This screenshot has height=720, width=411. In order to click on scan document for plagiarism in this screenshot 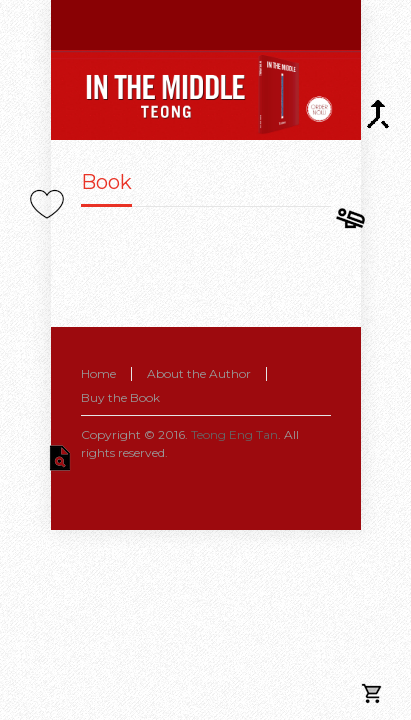, I will do `click(60, 458)`.